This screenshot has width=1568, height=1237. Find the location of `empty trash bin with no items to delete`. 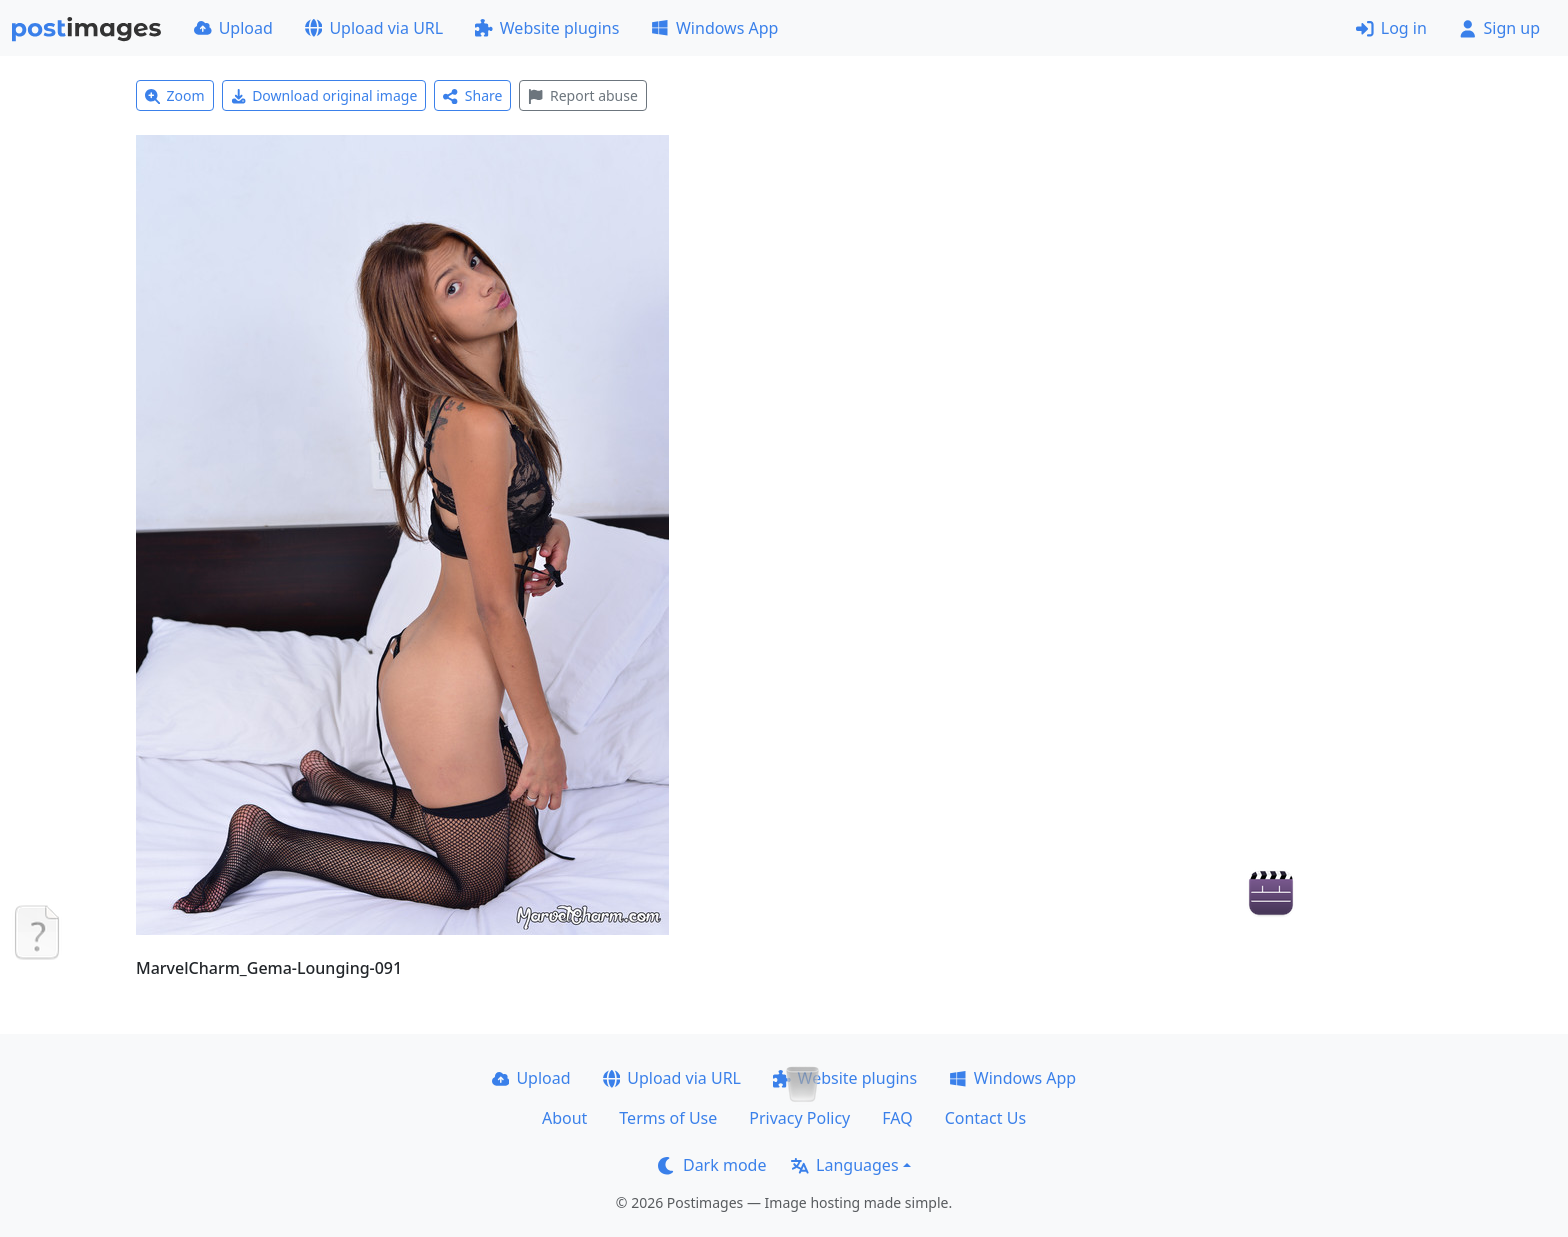

empty trash bin with no items to delete is located at coordinates (802, 1083).